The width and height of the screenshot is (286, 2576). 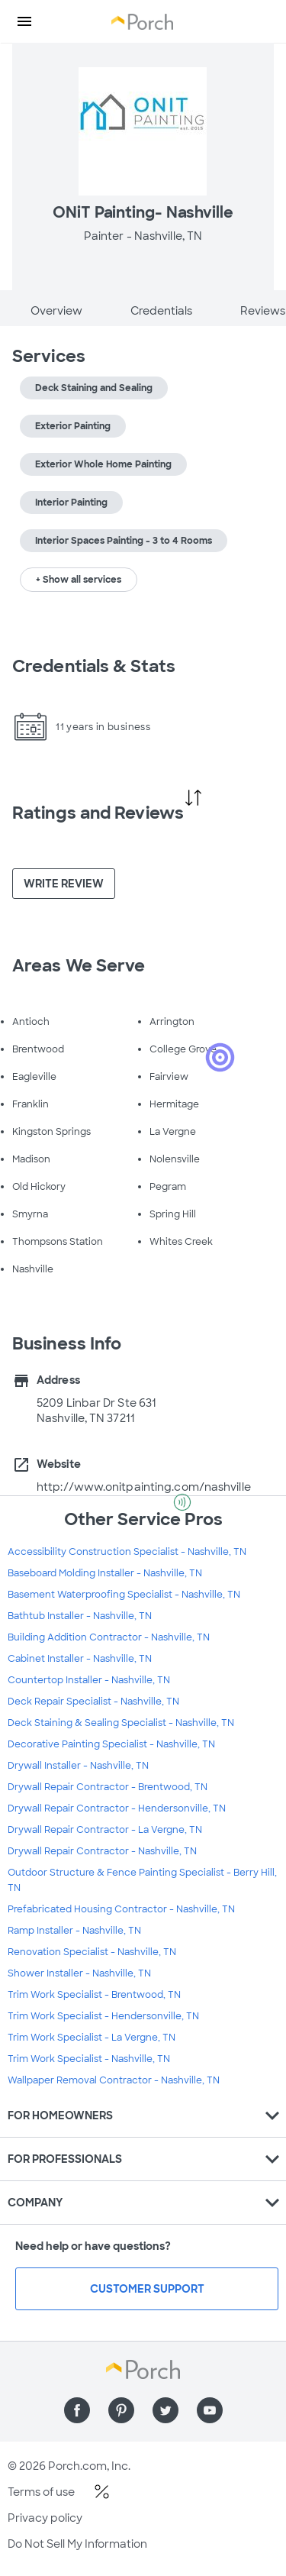 What do you see at coordinates (220, 1057) in the screenshot?
I see `set a goal or target` at bounding box center [220, 1057].